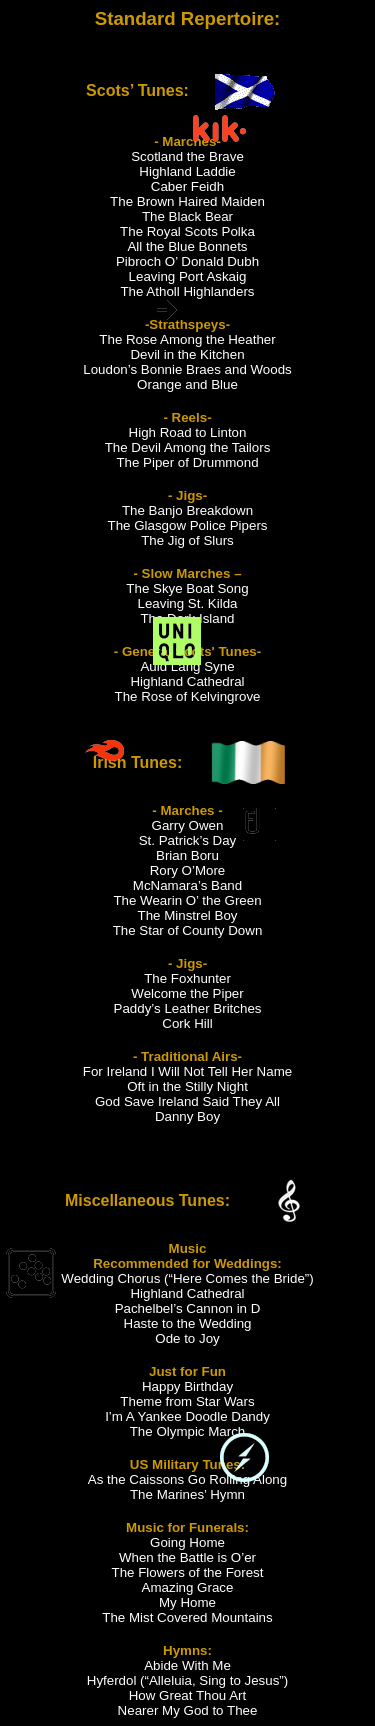  Describe the element at coordinates (244, 1457) in the screenshot. I see `socket.io branding or integration` at that location.